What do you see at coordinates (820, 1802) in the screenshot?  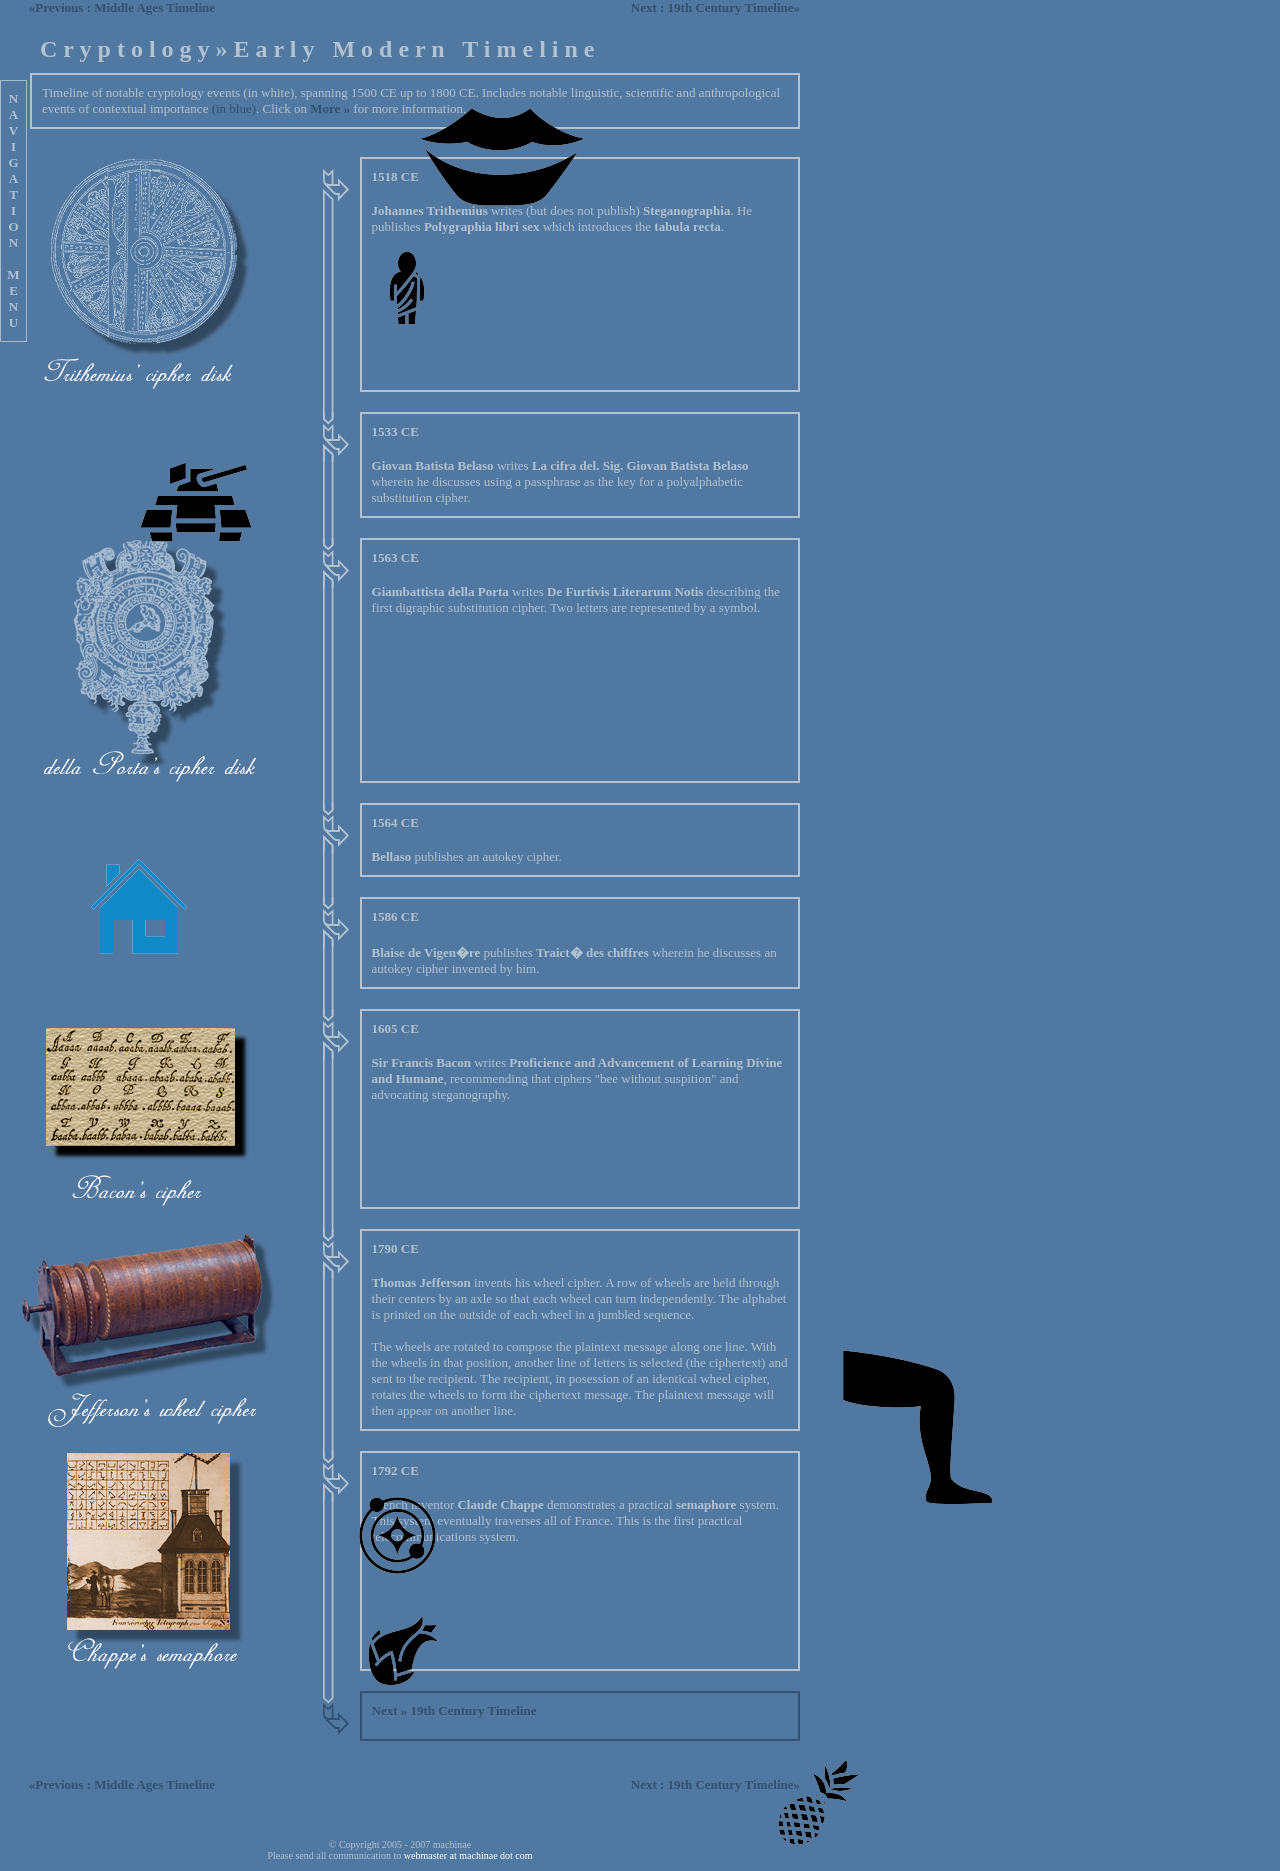 I see `tropical or exotic food category` at bounding box center [820, 1802].